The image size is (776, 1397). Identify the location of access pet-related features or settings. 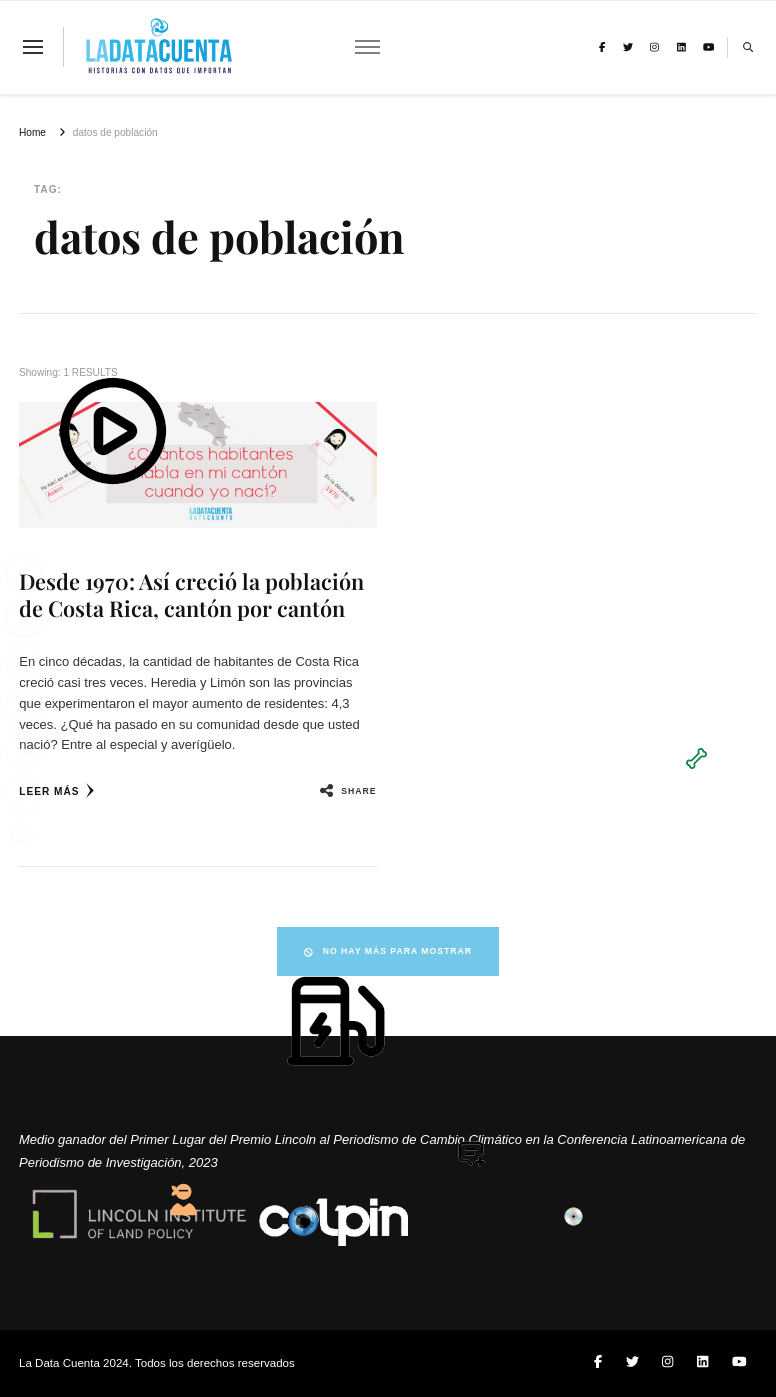
(696, 758).